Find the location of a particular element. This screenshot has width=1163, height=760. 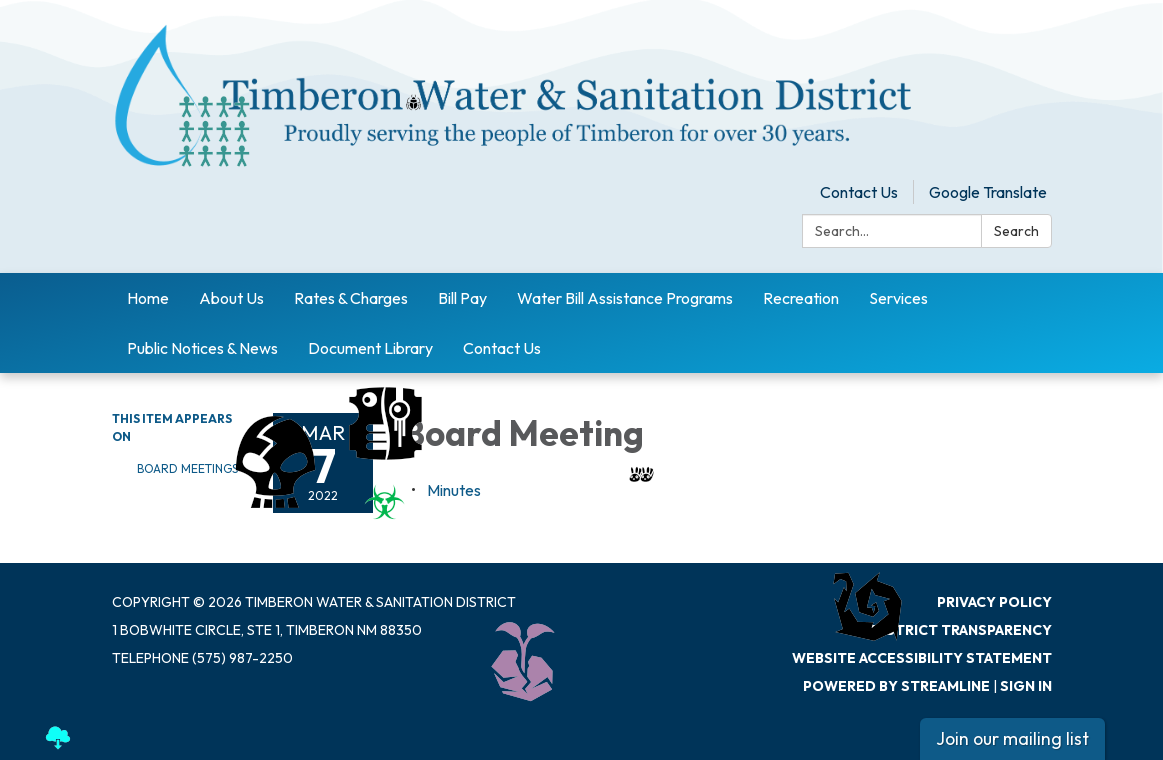

indicates hazardous or dangerous content is located at coordinates (384, 502).